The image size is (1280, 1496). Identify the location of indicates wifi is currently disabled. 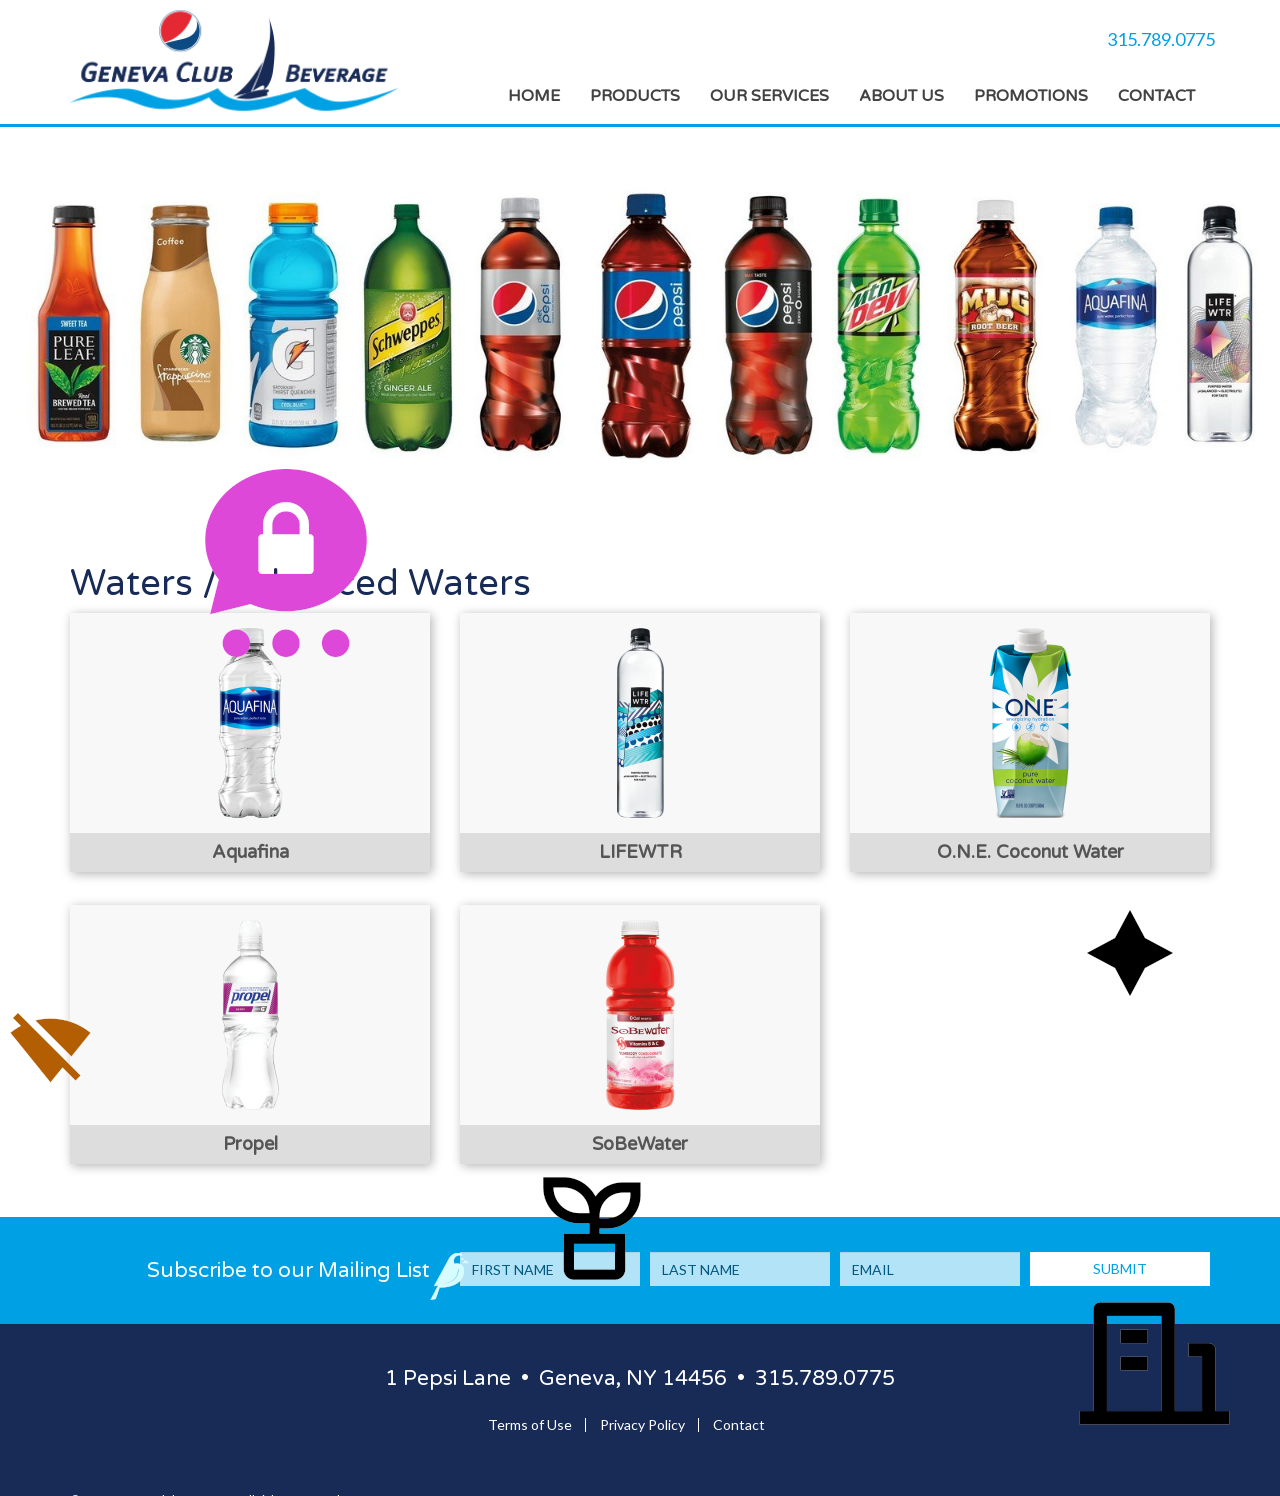
(50, 1050).